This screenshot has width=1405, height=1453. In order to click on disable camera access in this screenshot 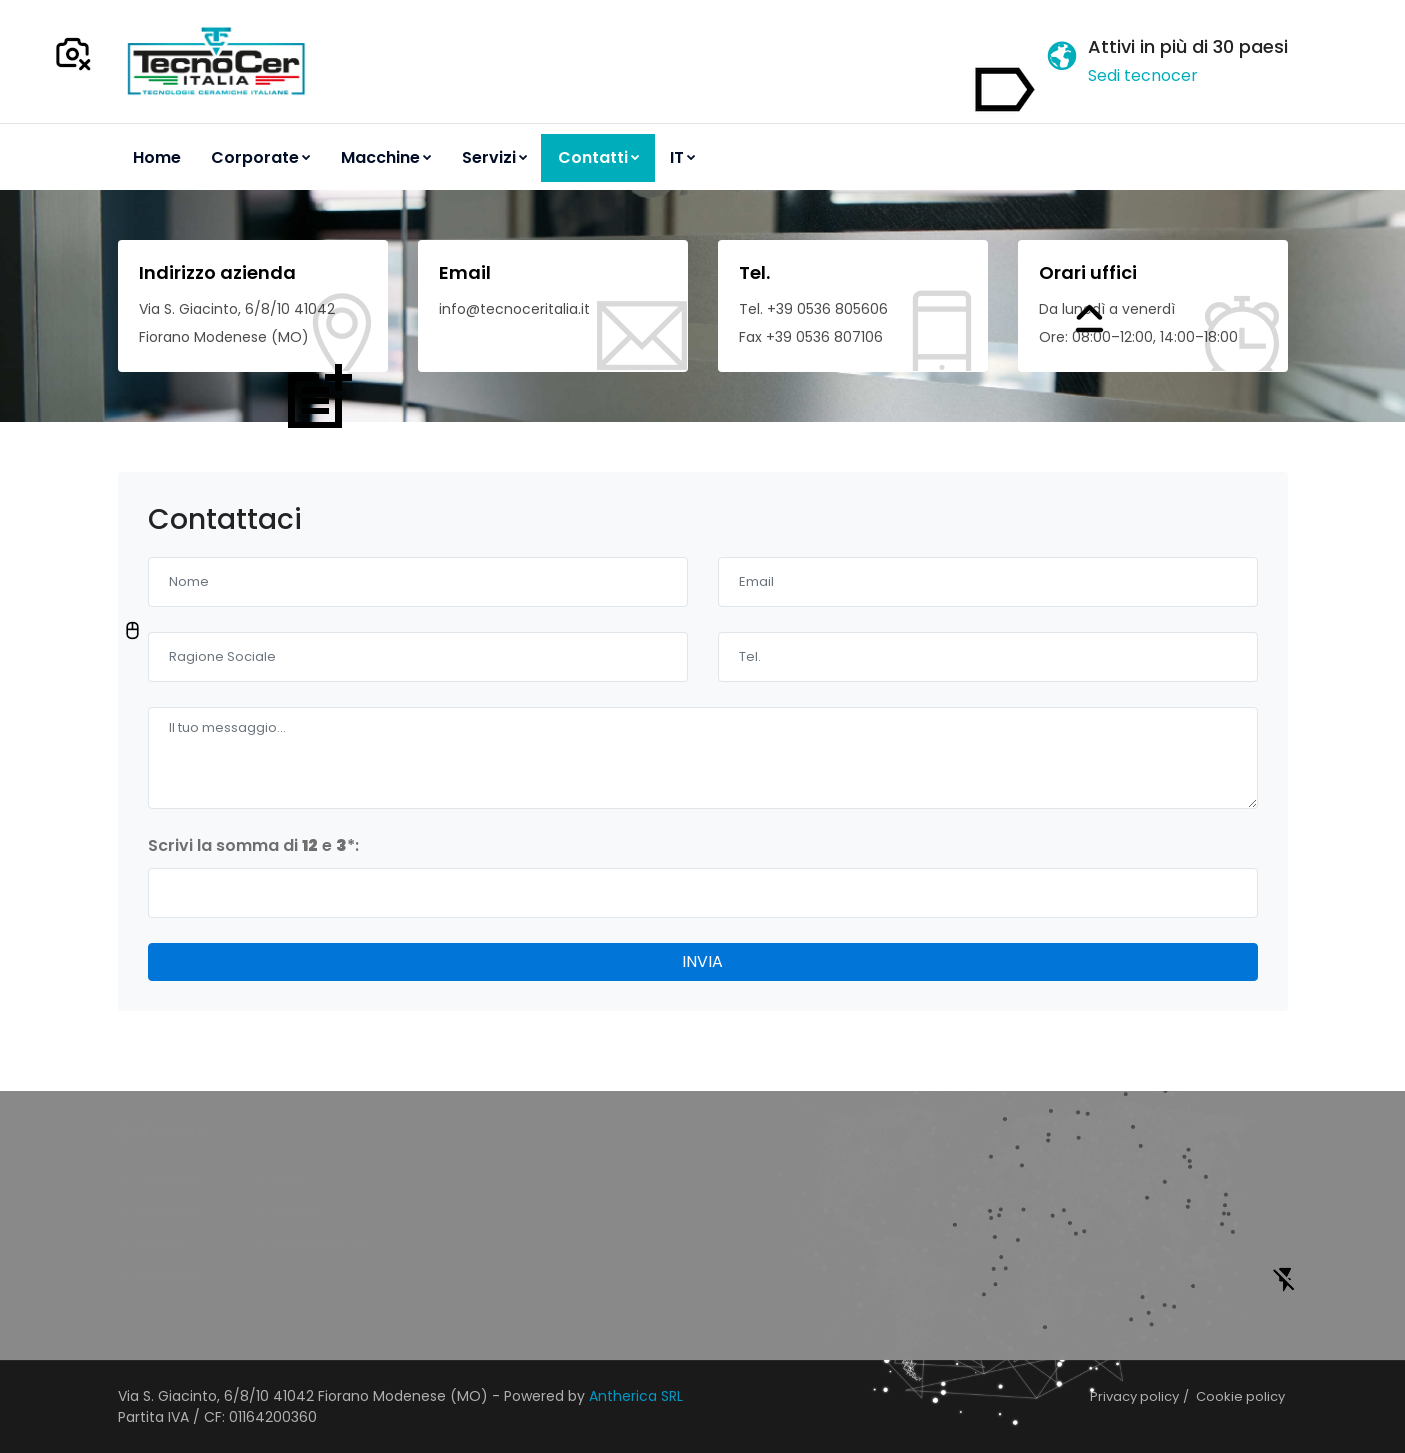, I will do `click(72, 52)`.